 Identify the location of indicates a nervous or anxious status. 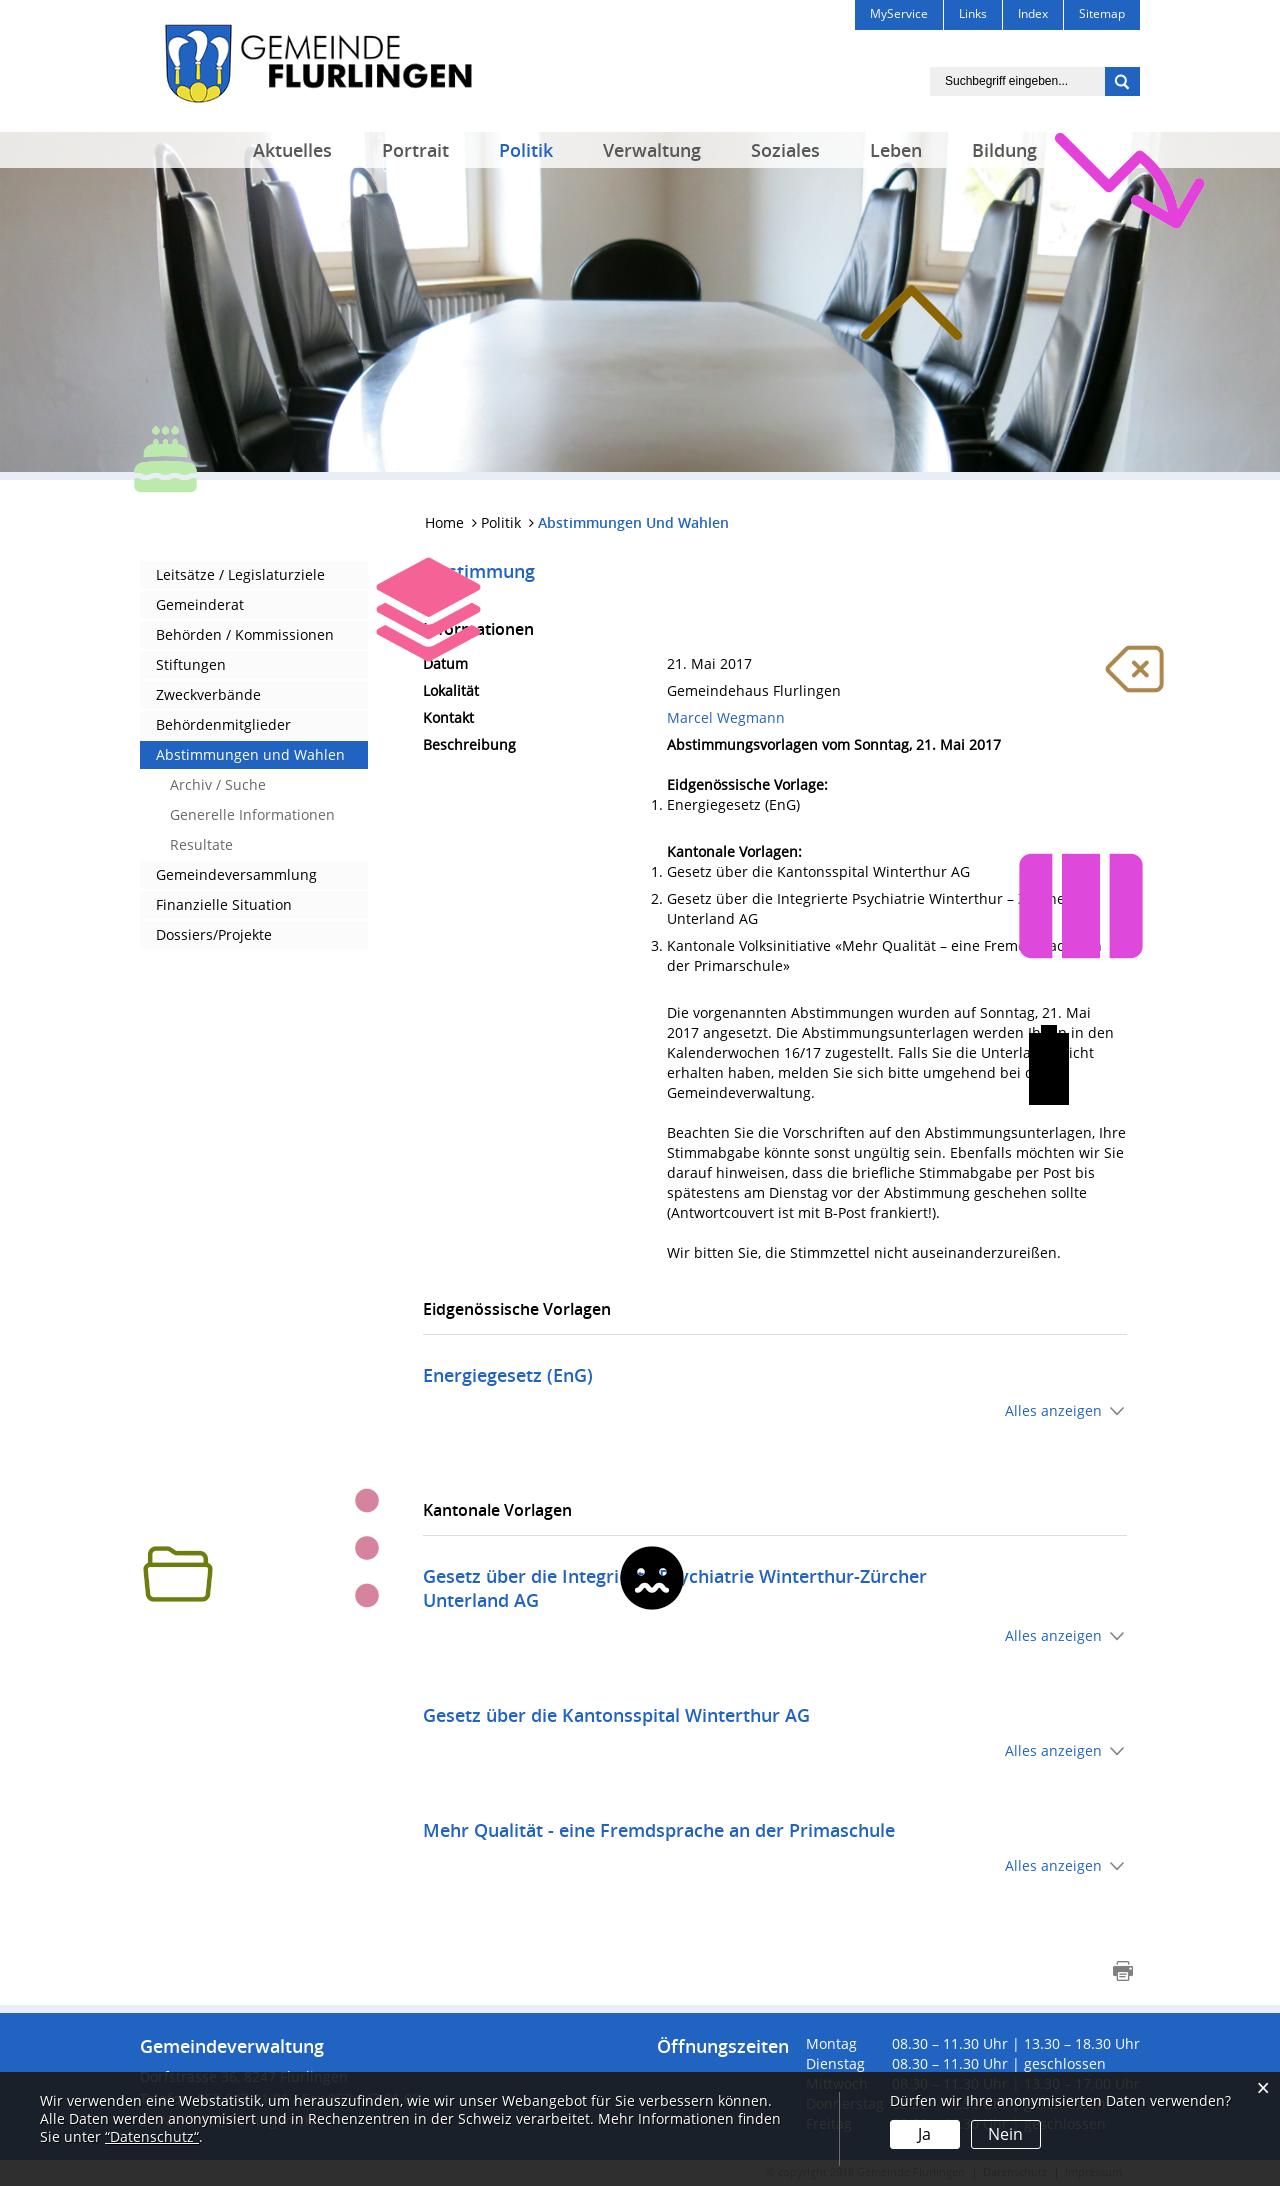
(652, 1578).